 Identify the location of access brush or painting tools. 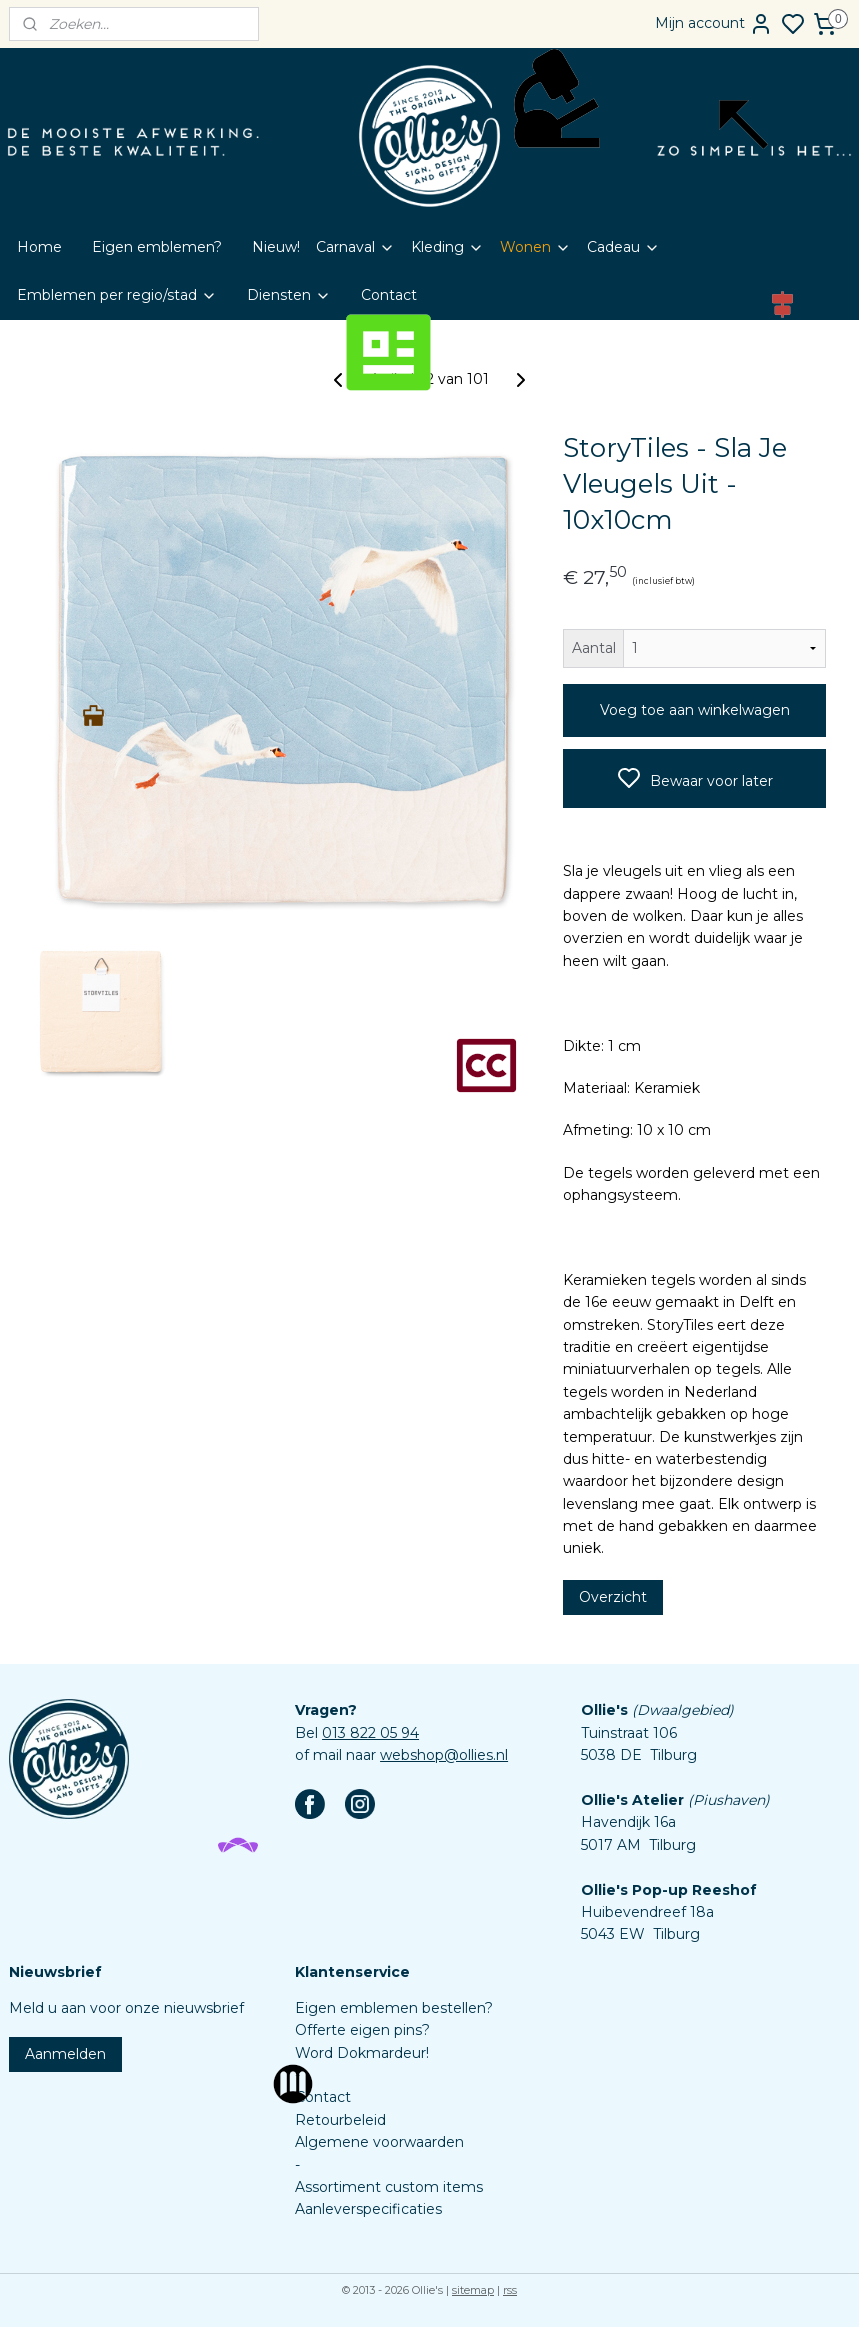
(93, 715).